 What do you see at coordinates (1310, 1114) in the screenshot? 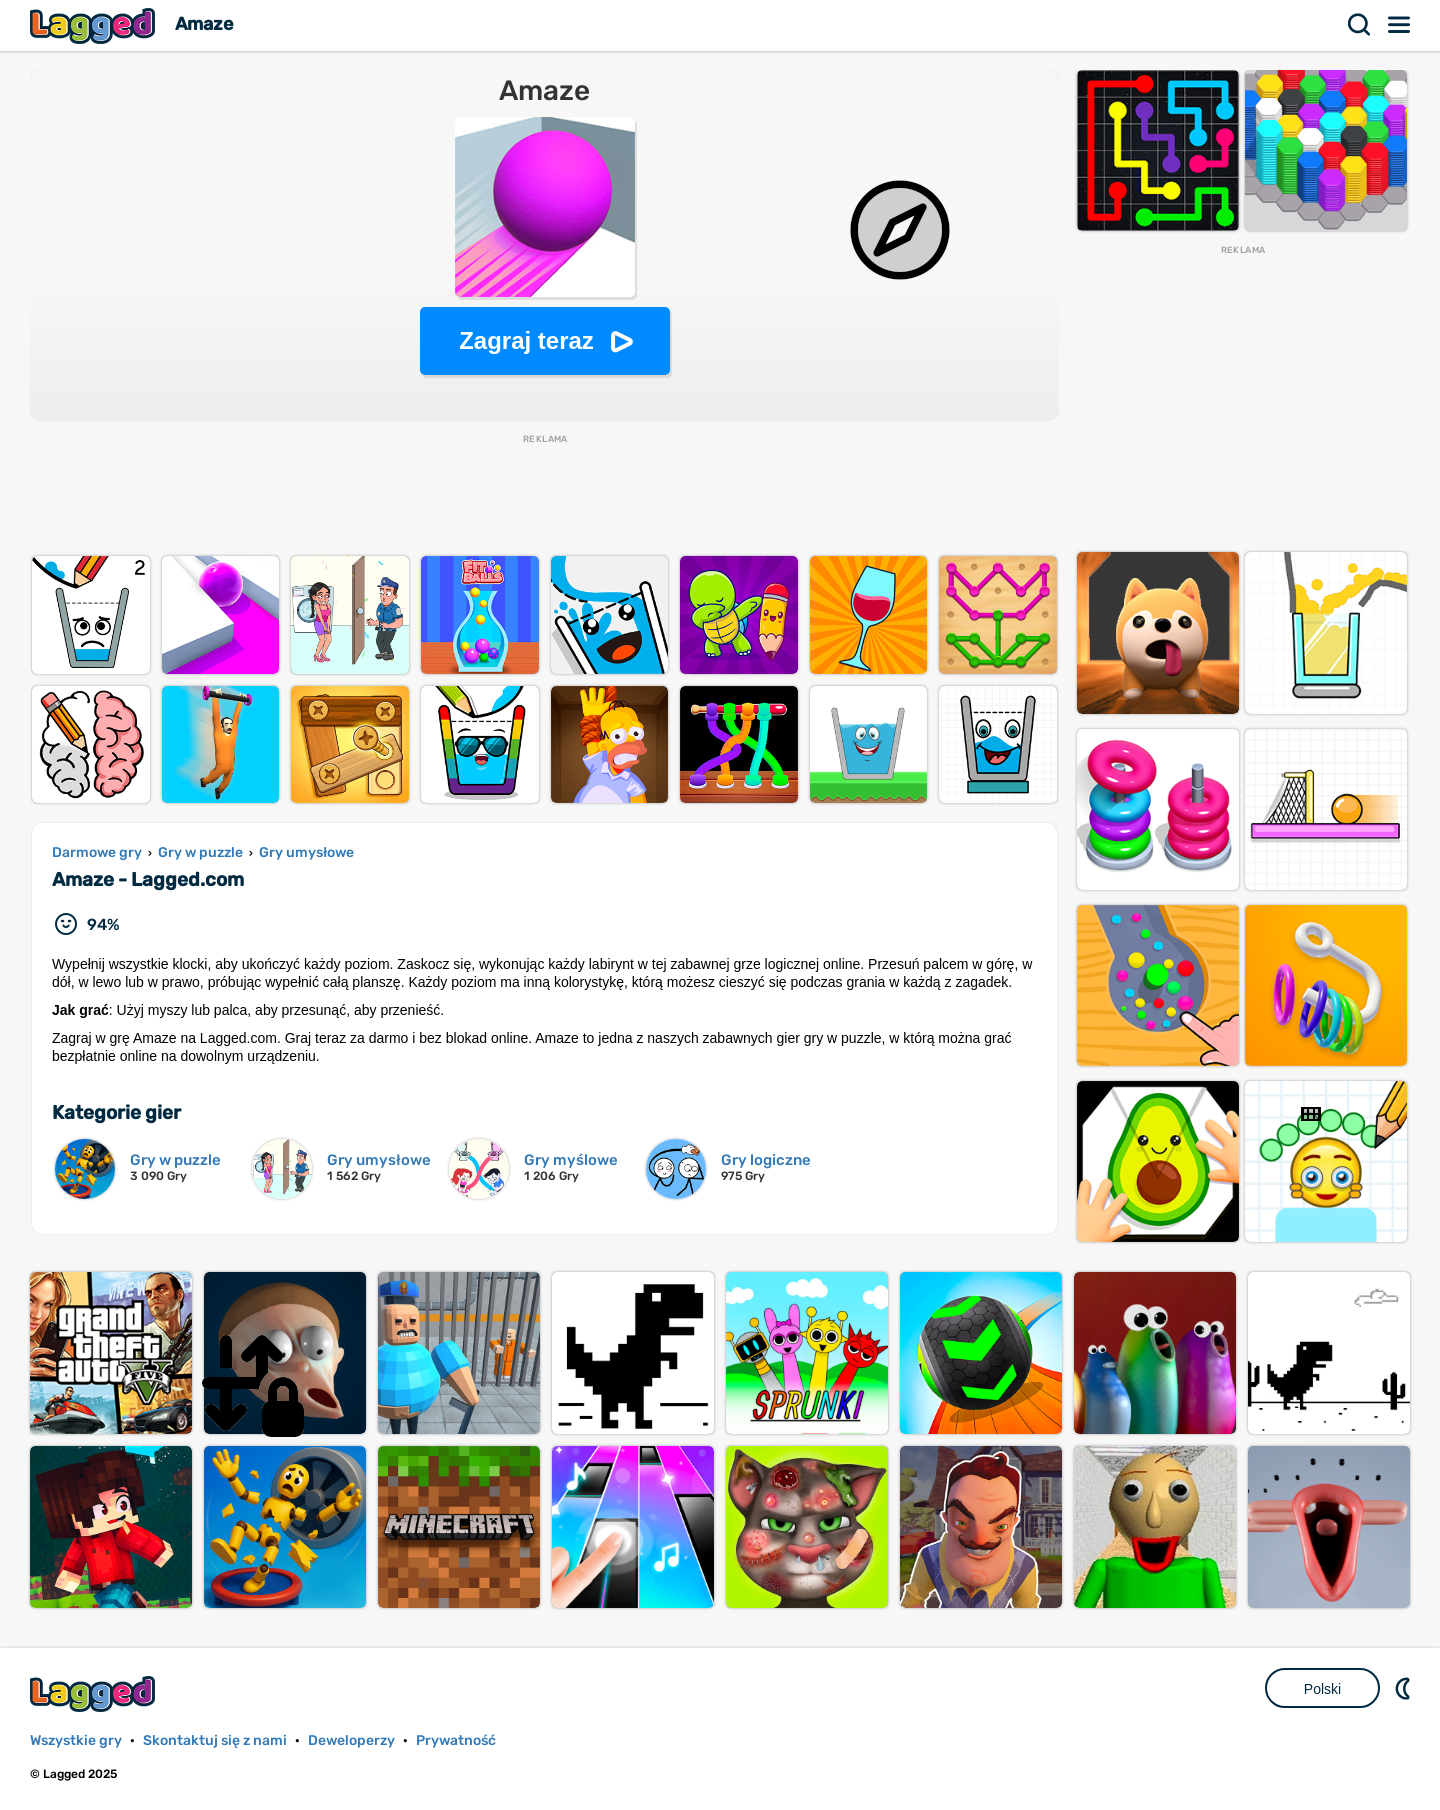
I see `switch to grid view layout` at bounding box center [1310, 1114].